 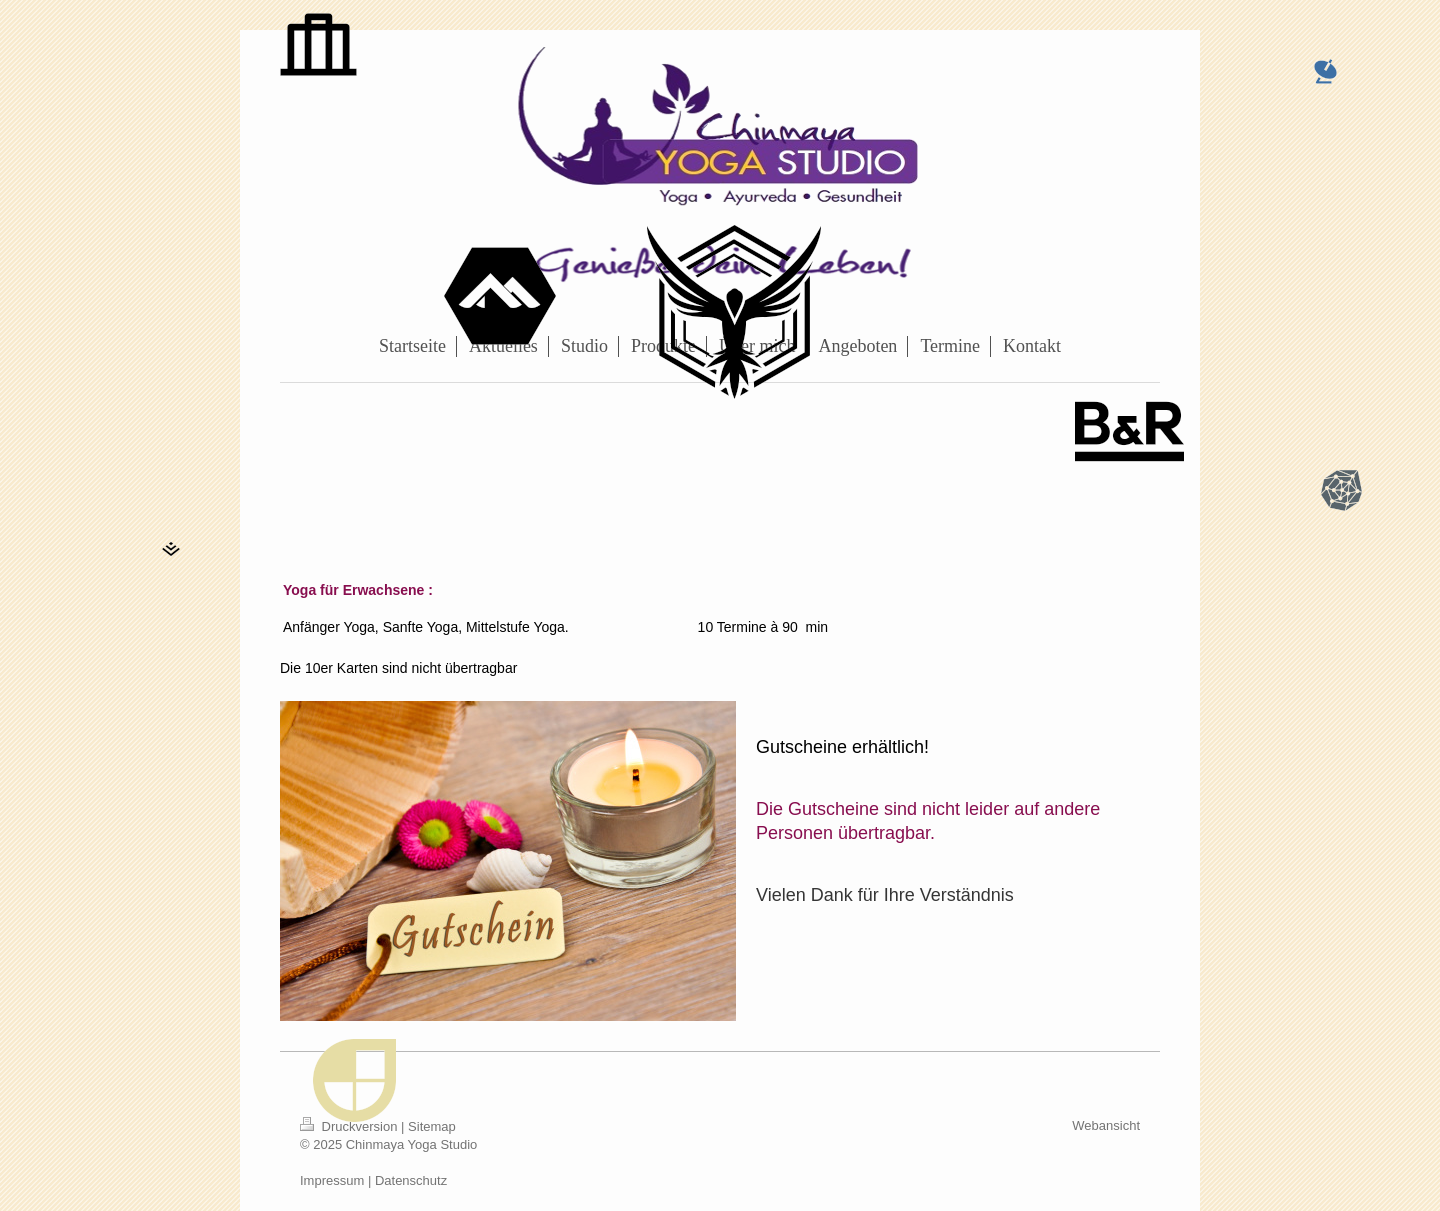 What do you see at coordinates (1325, 71) in the screenshot?
I see `access radar or scanning features` at bounding box center [1325, 71].